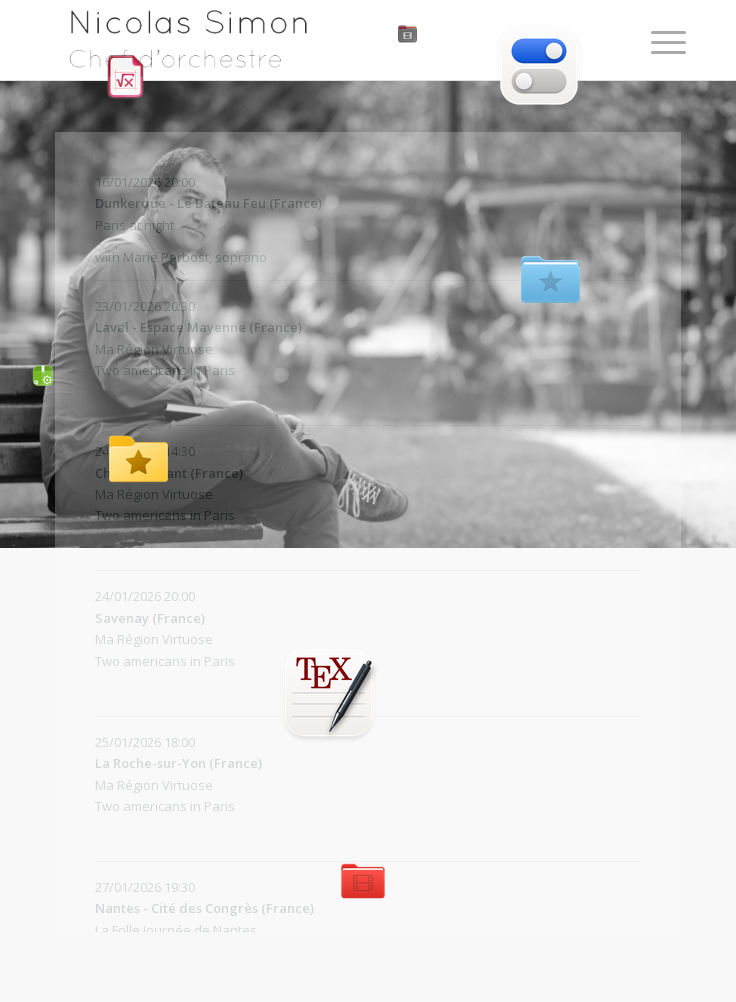  I want to click on open your videos folder, so click(363, 881).